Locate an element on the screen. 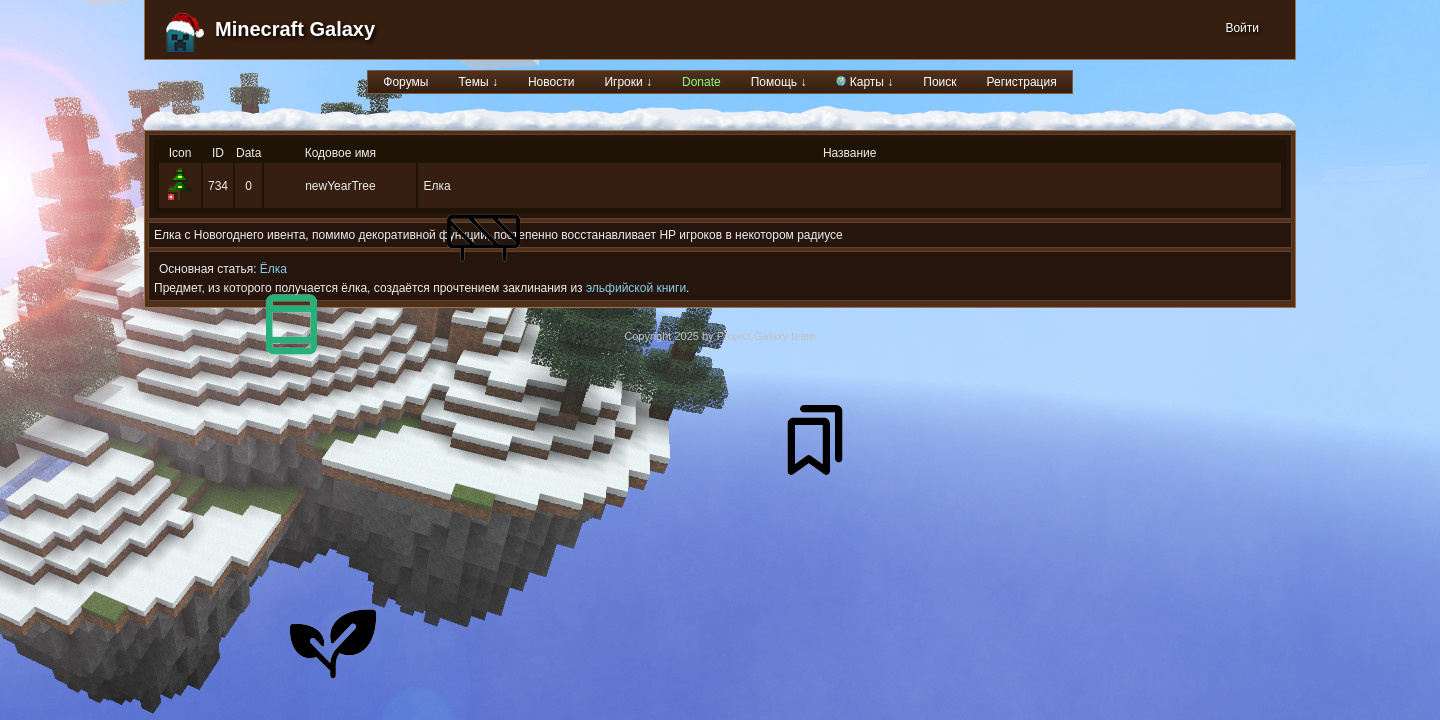  indicates a blocked or restricted area is located at coordinates (483, 235).